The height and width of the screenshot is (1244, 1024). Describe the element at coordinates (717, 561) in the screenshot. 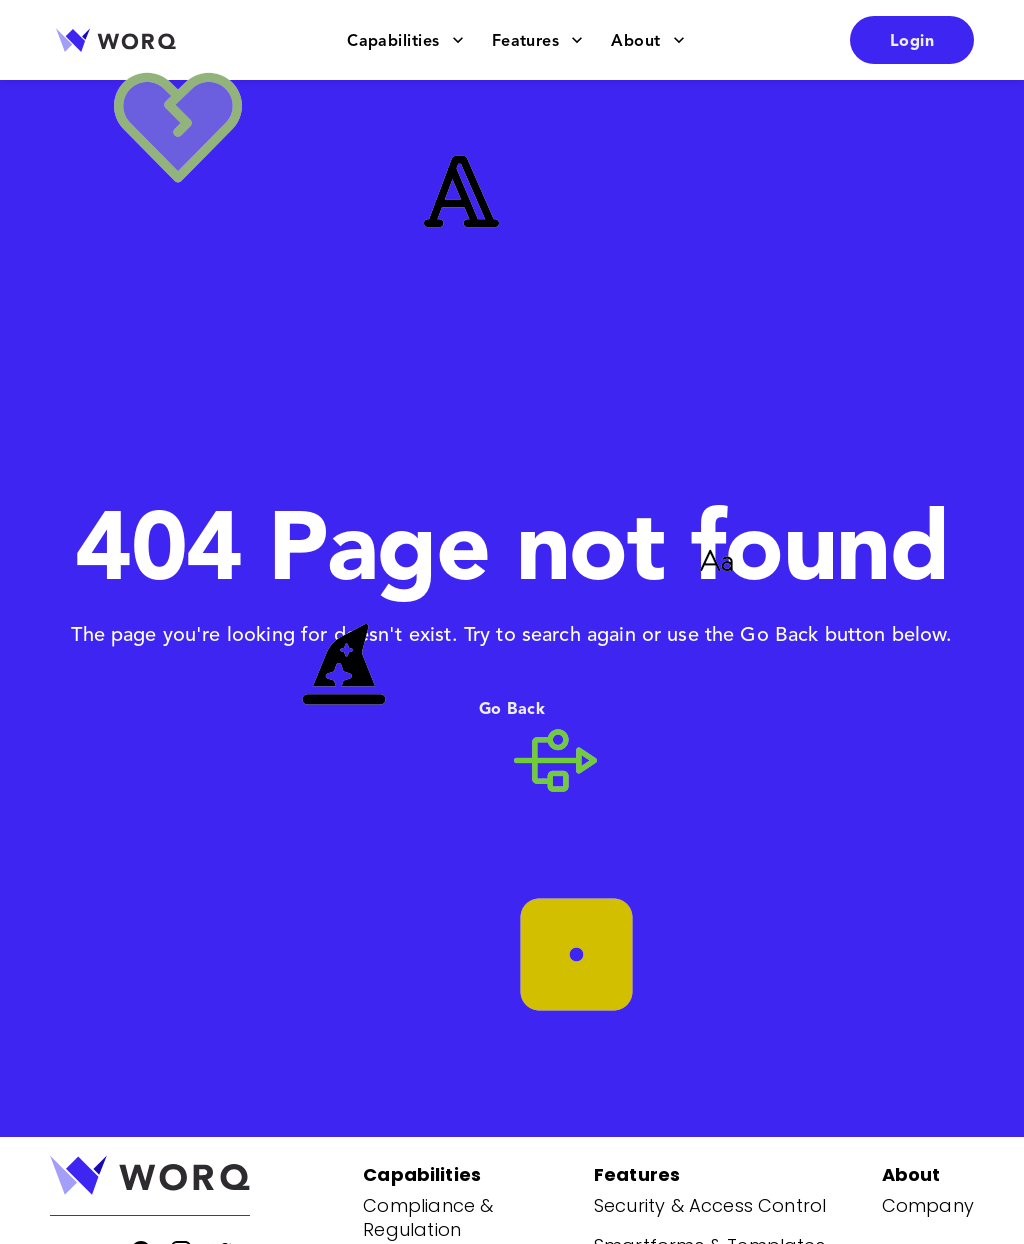

I see `adjust font or text size settings` at that location.